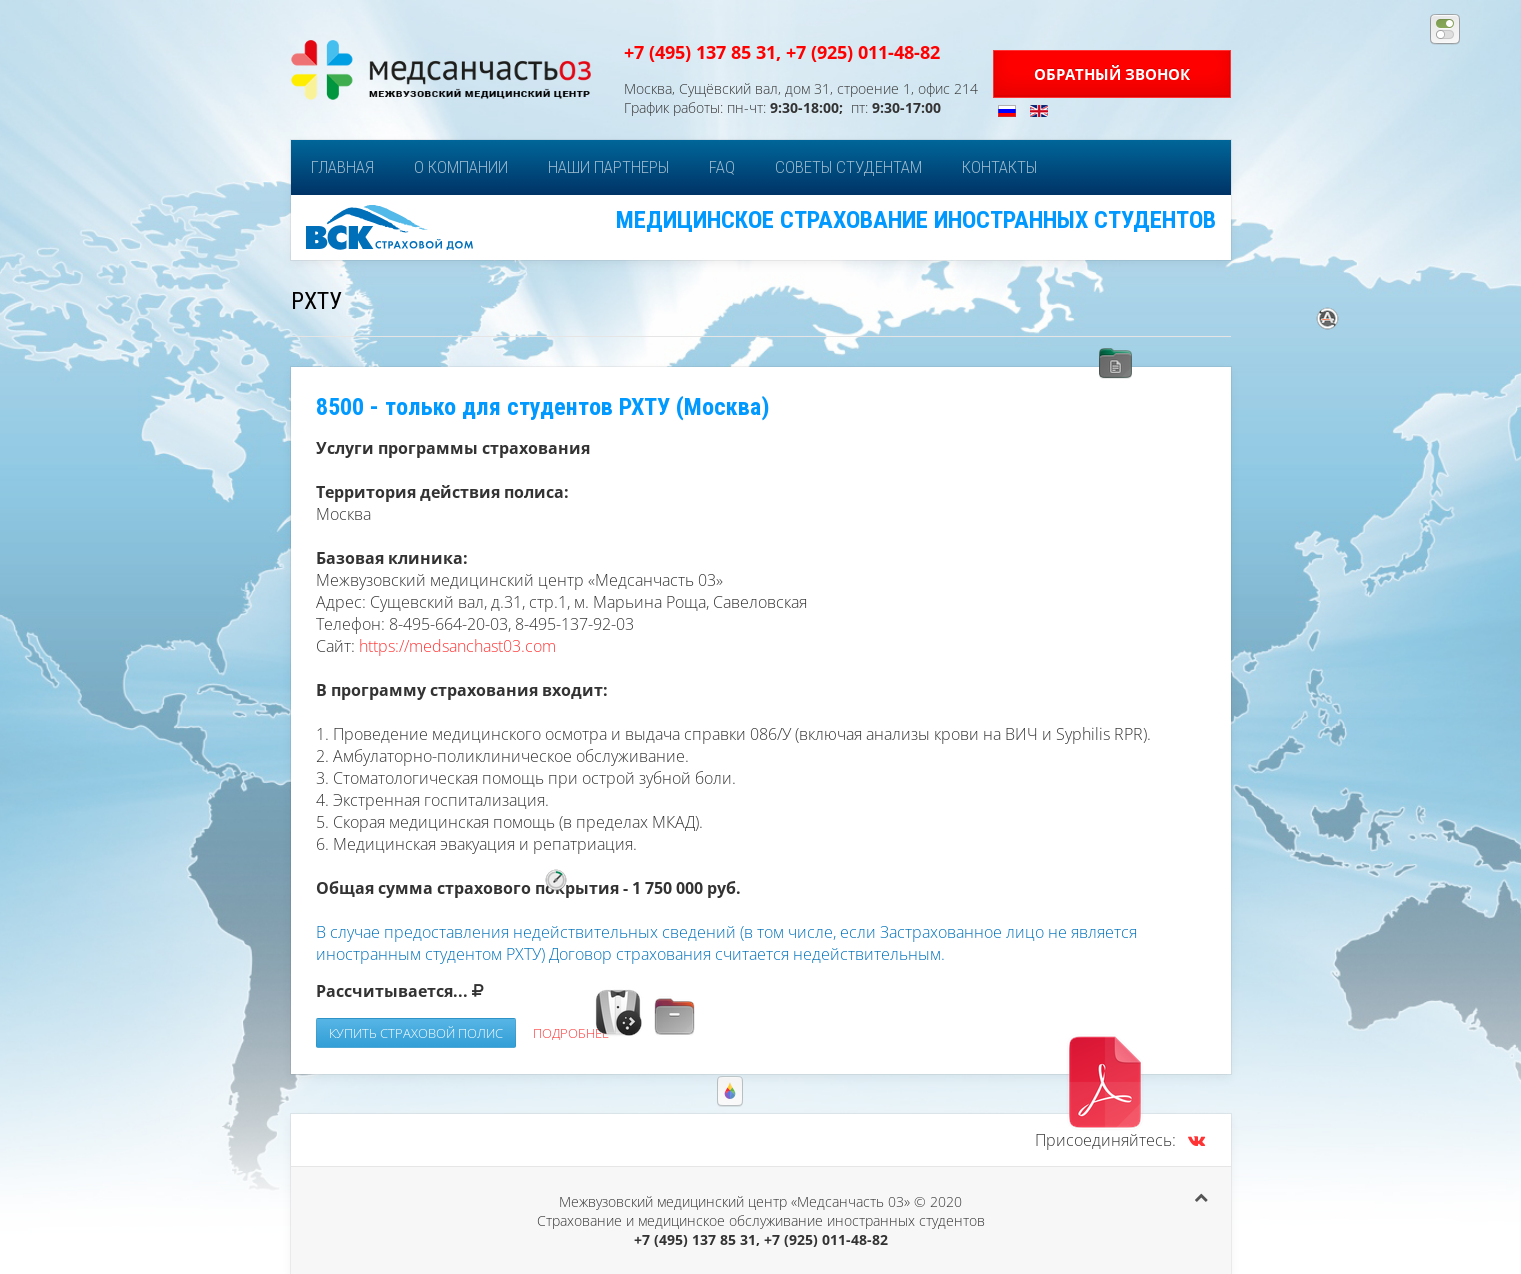  What do you see at coordinates (556, 880) in the screenshot?
I see `open sysprof system profiler` at bounding box center [556, 880].